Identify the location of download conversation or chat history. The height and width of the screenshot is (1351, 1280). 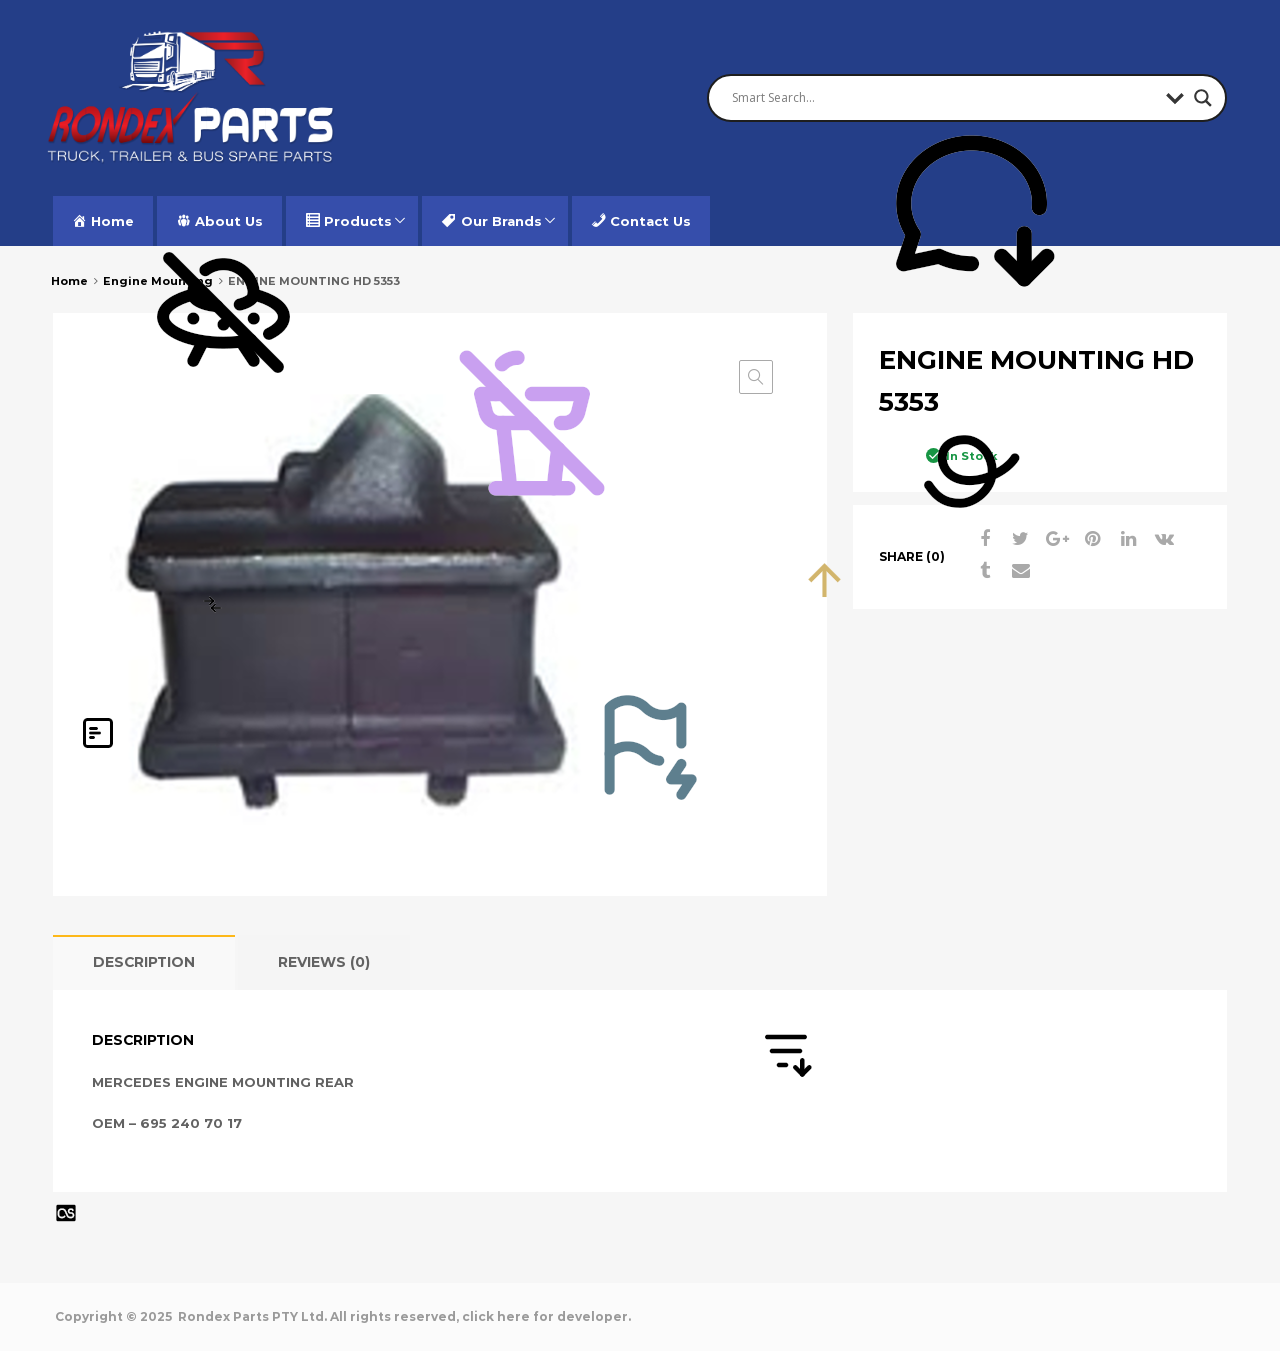
(971, 203).